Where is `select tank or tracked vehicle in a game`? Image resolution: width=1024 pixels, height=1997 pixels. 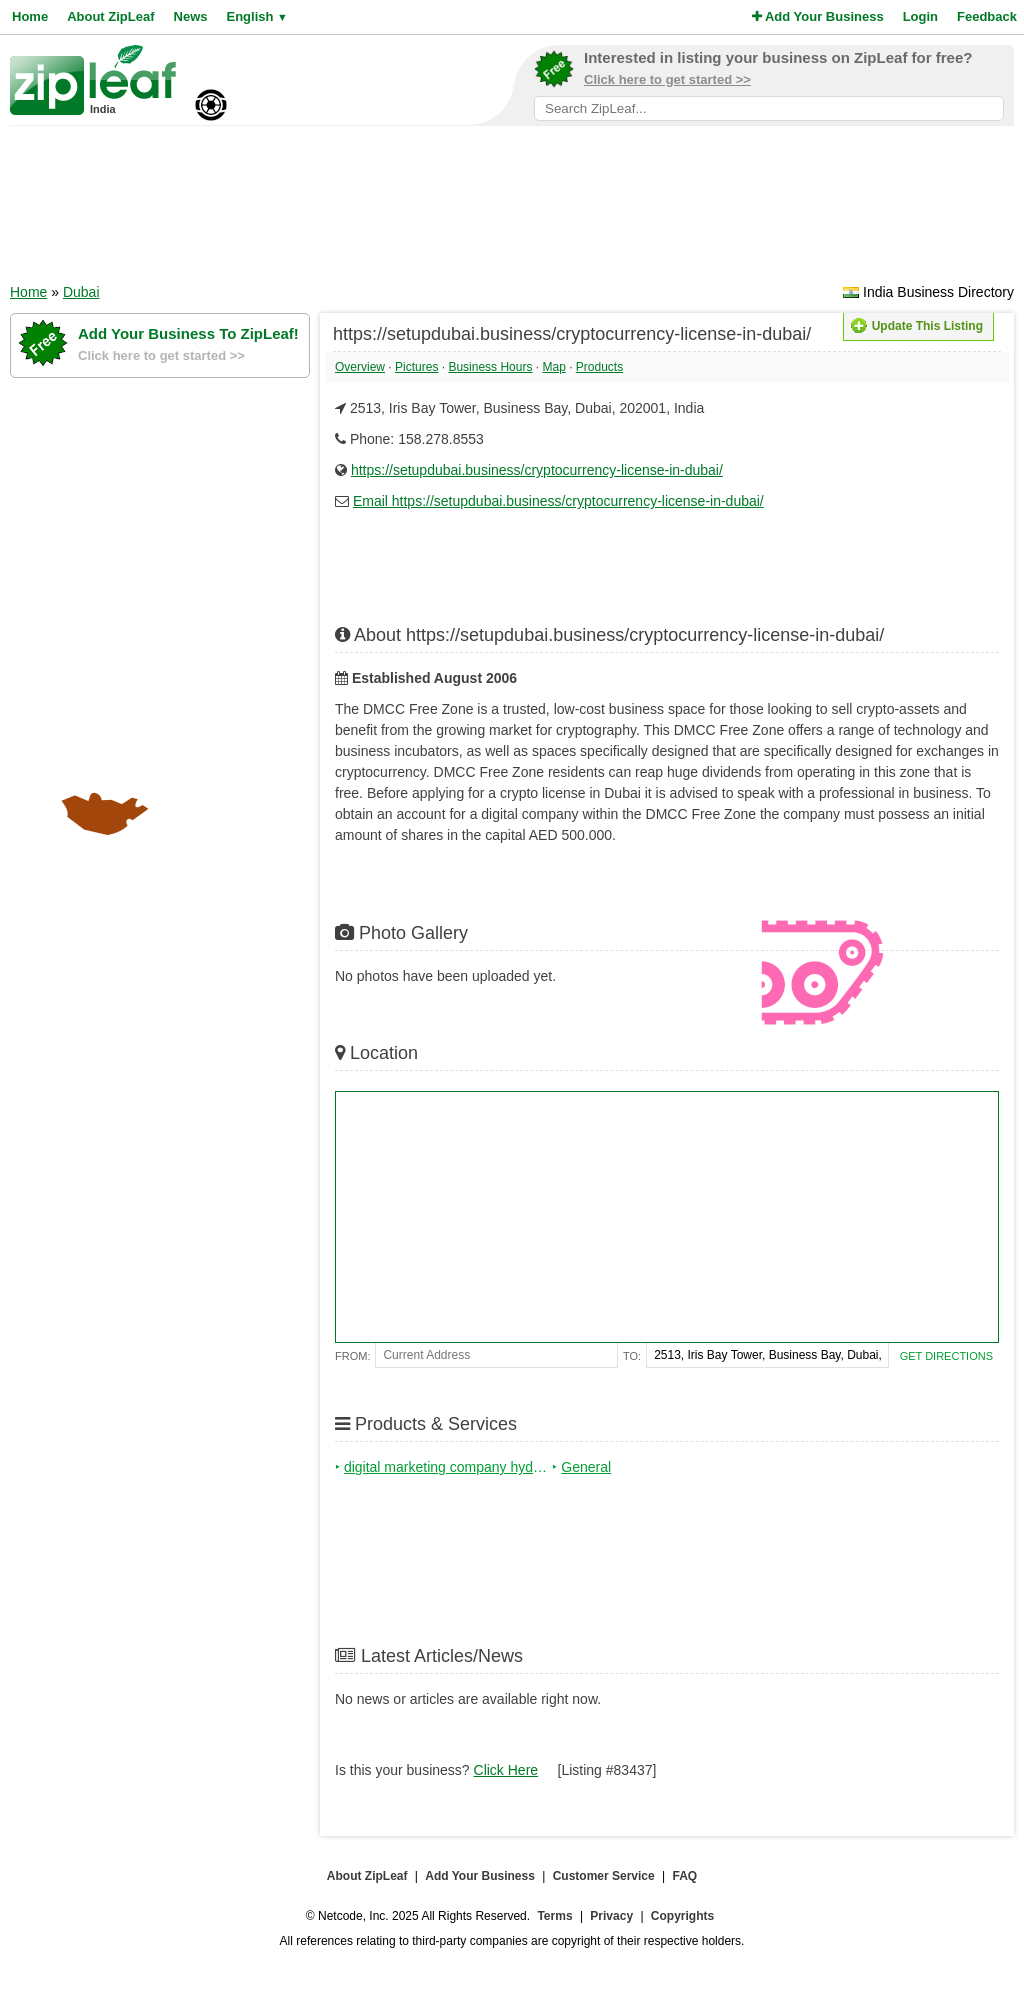 select tank or tracked vehicle in a game is located at coordinates (822, 972).